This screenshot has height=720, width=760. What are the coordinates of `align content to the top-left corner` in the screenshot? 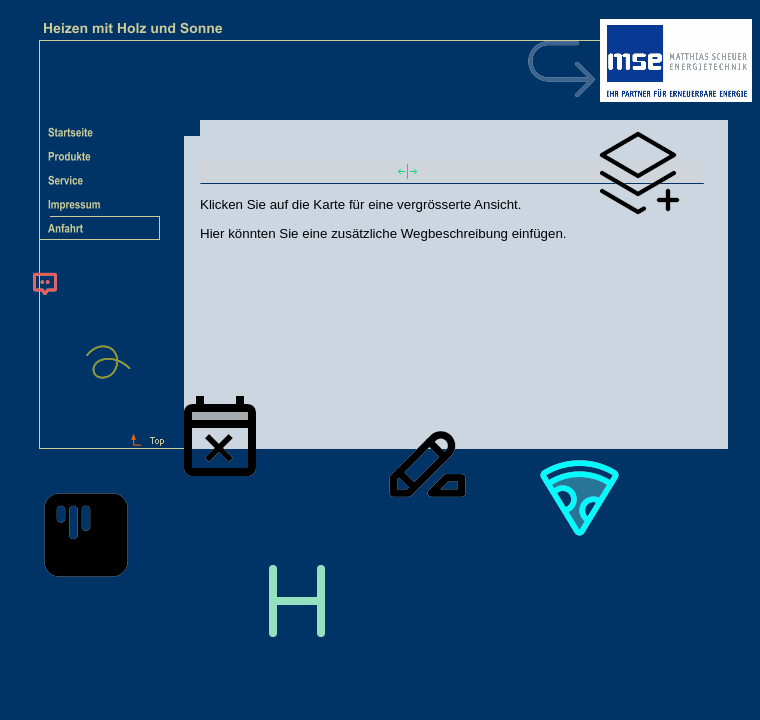 It's located at (86, 535).